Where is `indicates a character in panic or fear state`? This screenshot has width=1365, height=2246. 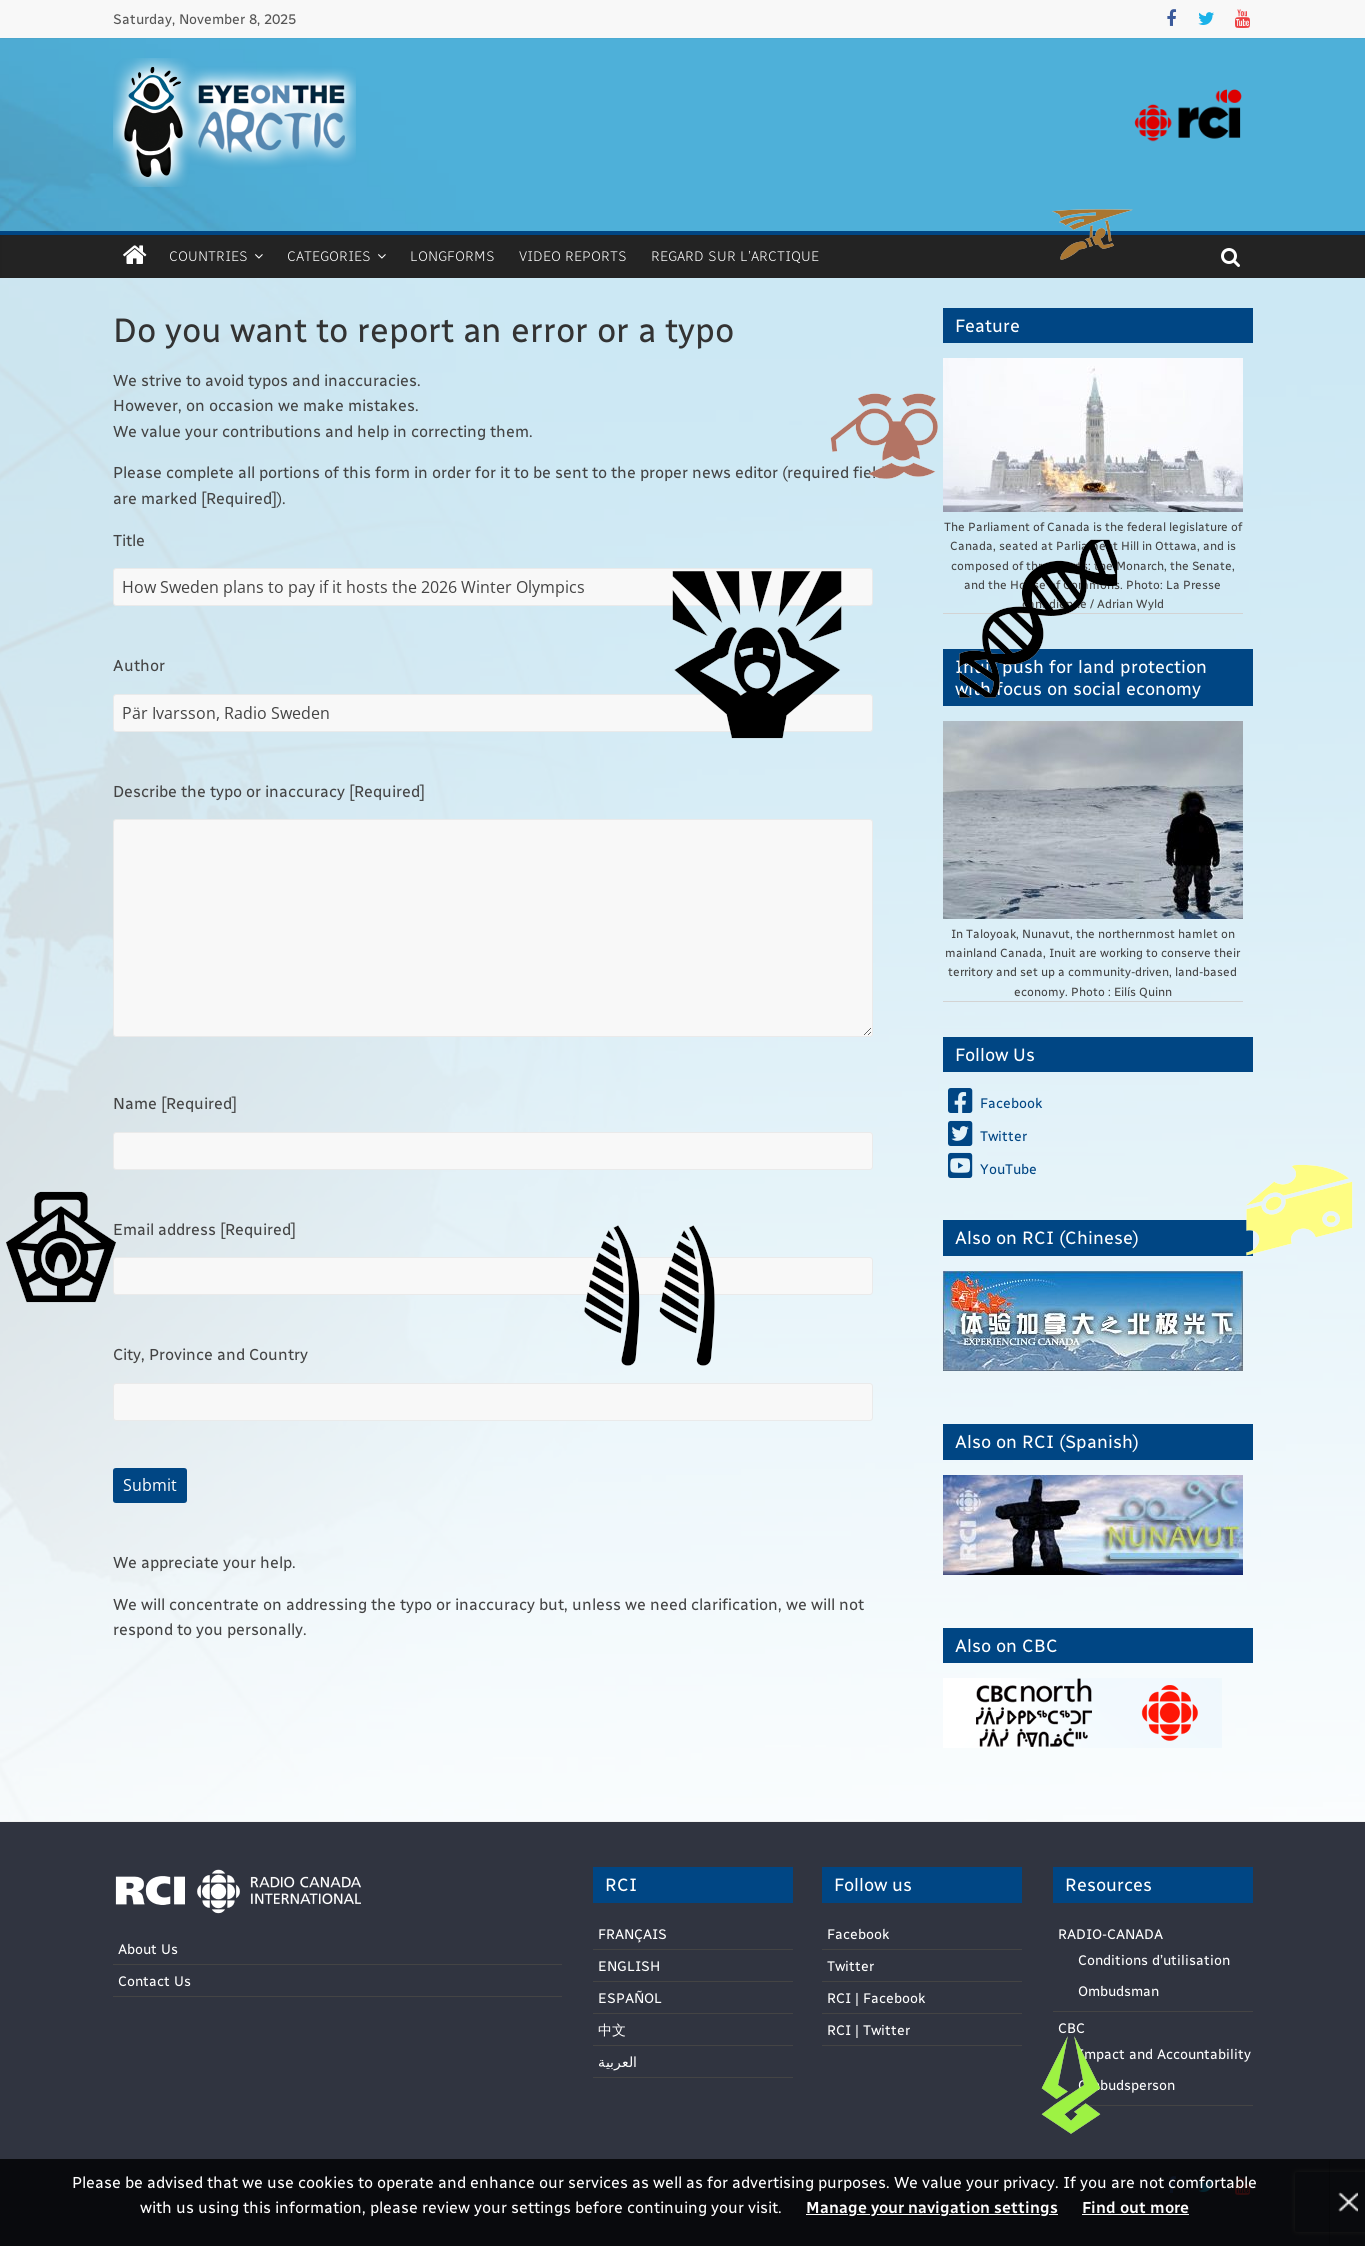 indicates a character in panic or fear state is located at coordinates (757, 655).